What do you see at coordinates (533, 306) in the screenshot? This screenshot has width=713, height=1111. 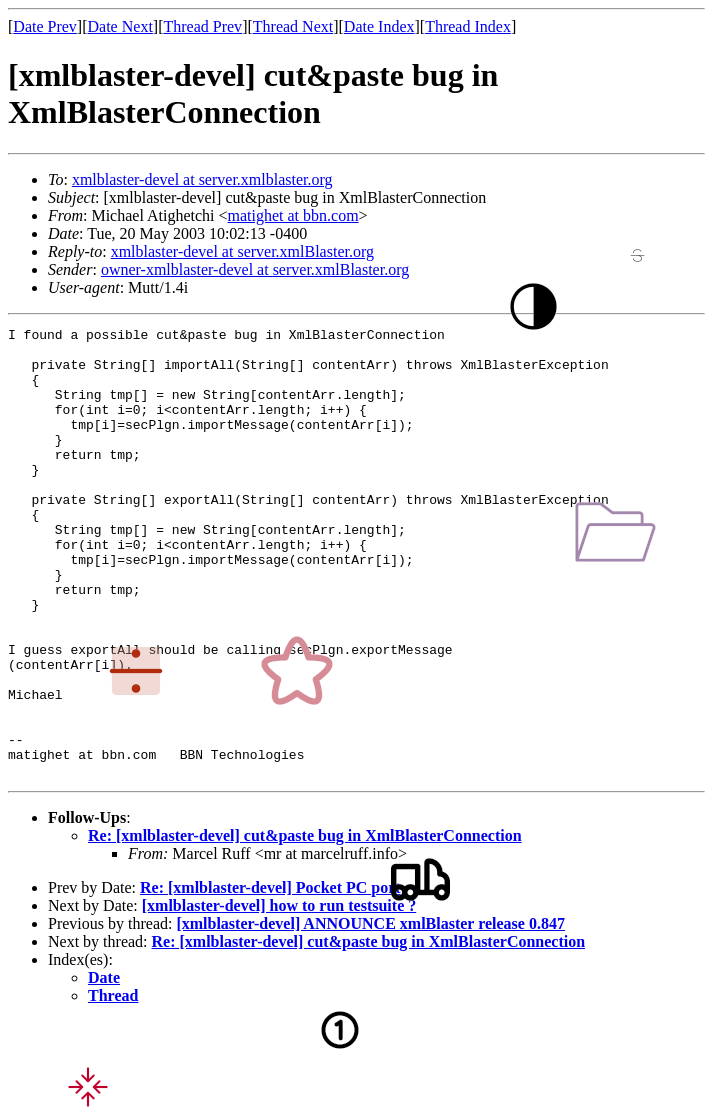 I see `toggle between light and dark mode` at bounding box center [533, 306].